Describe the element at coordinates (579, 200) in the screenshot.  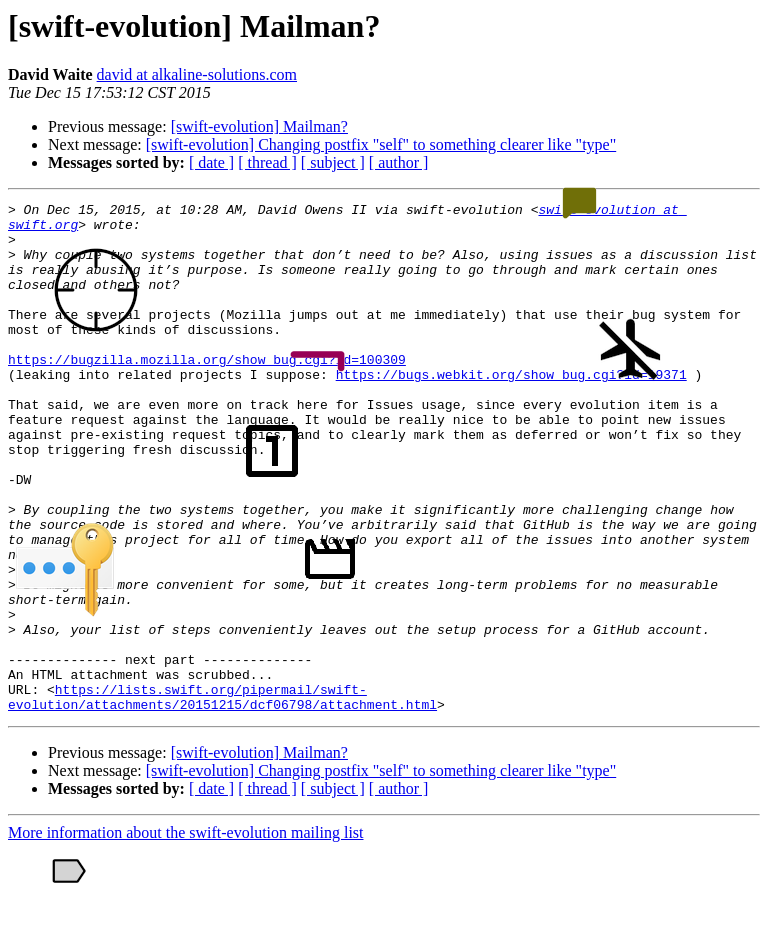
I see `open chat or messaging` at that location.